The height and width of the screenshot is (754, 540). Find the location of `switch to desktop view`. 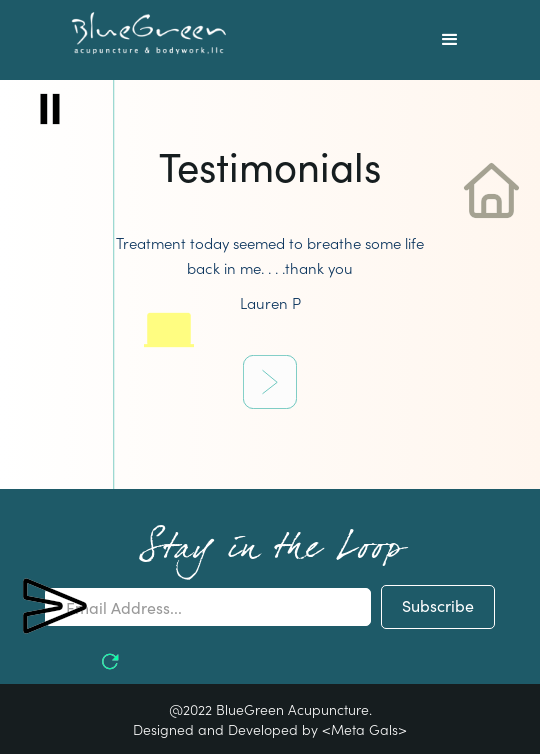

switch to desktop view is located at coordinates (169, 330).